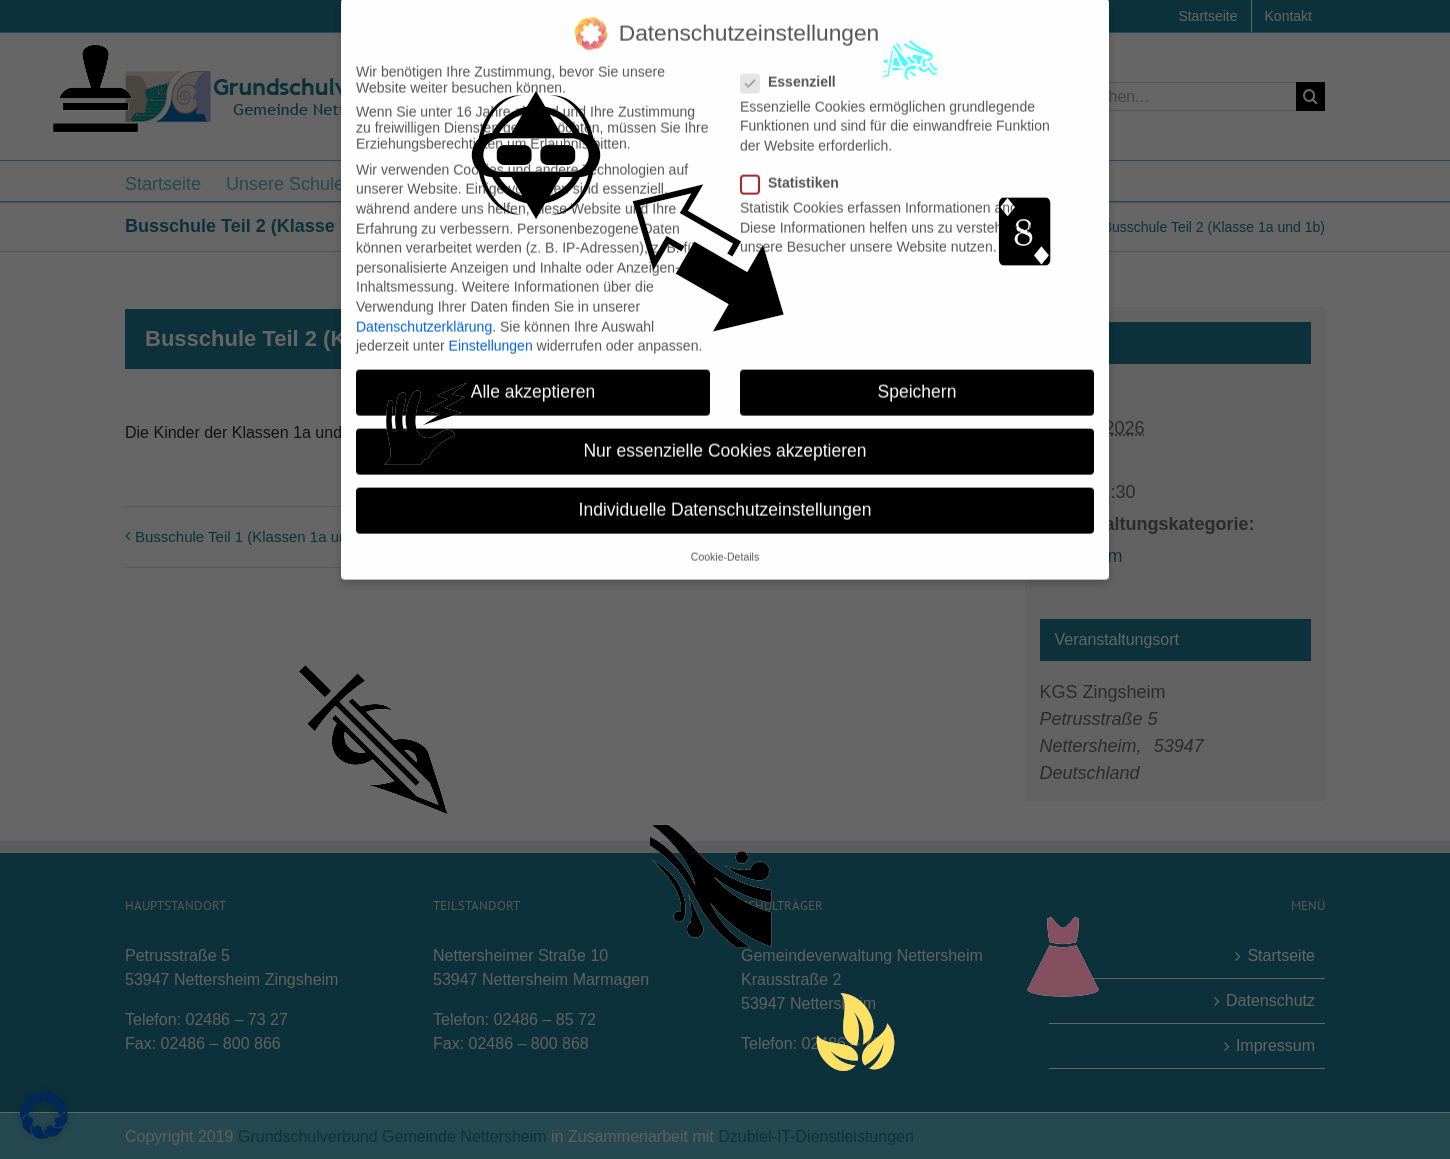  What do you see at coordinates (1063, 955) in the screenshot?
I see `browse dresses or women's clothing` at bounding box center [1063, 955].